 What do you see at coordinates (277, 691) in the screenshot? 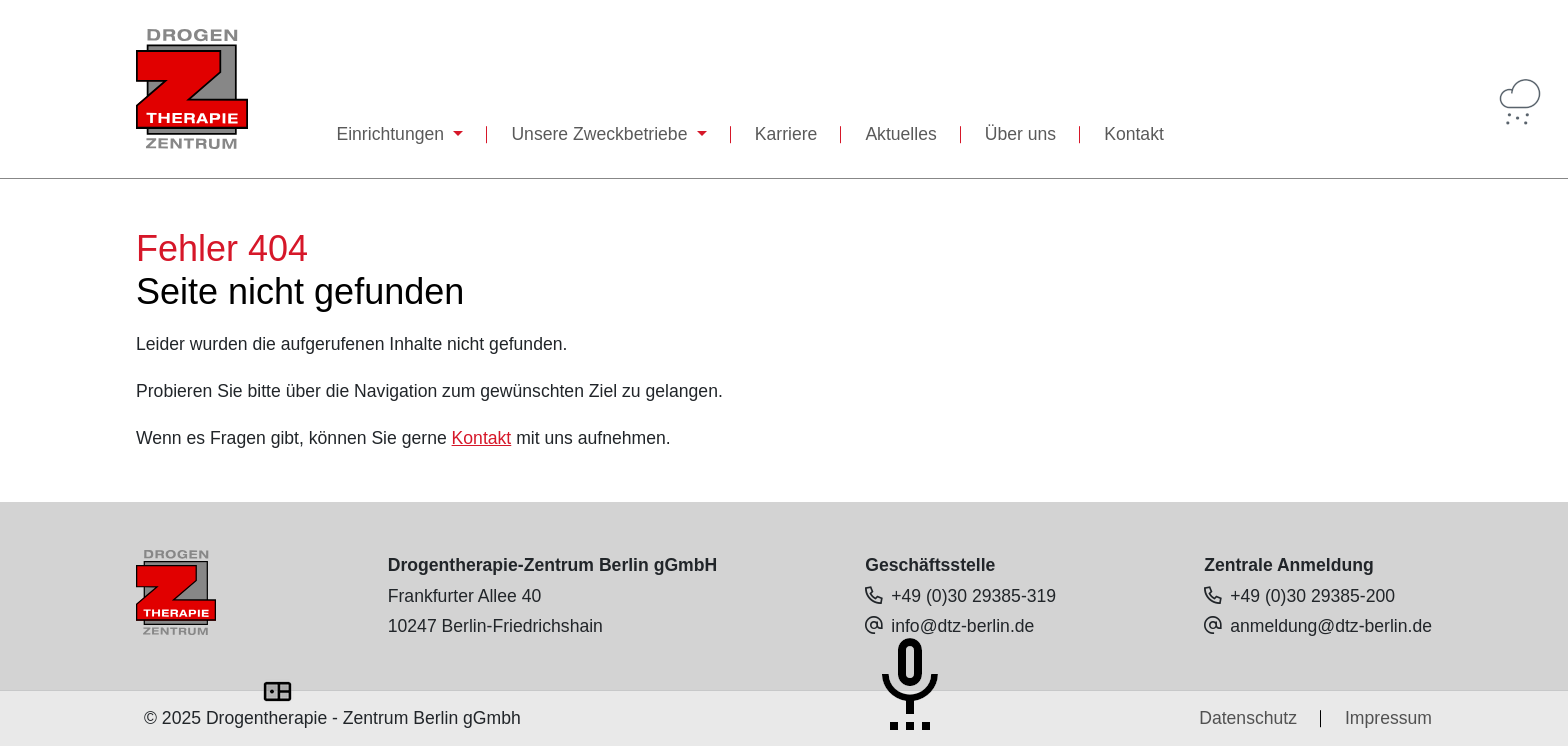
I see `view bento box or meal options` at bounding box center [277, 691].